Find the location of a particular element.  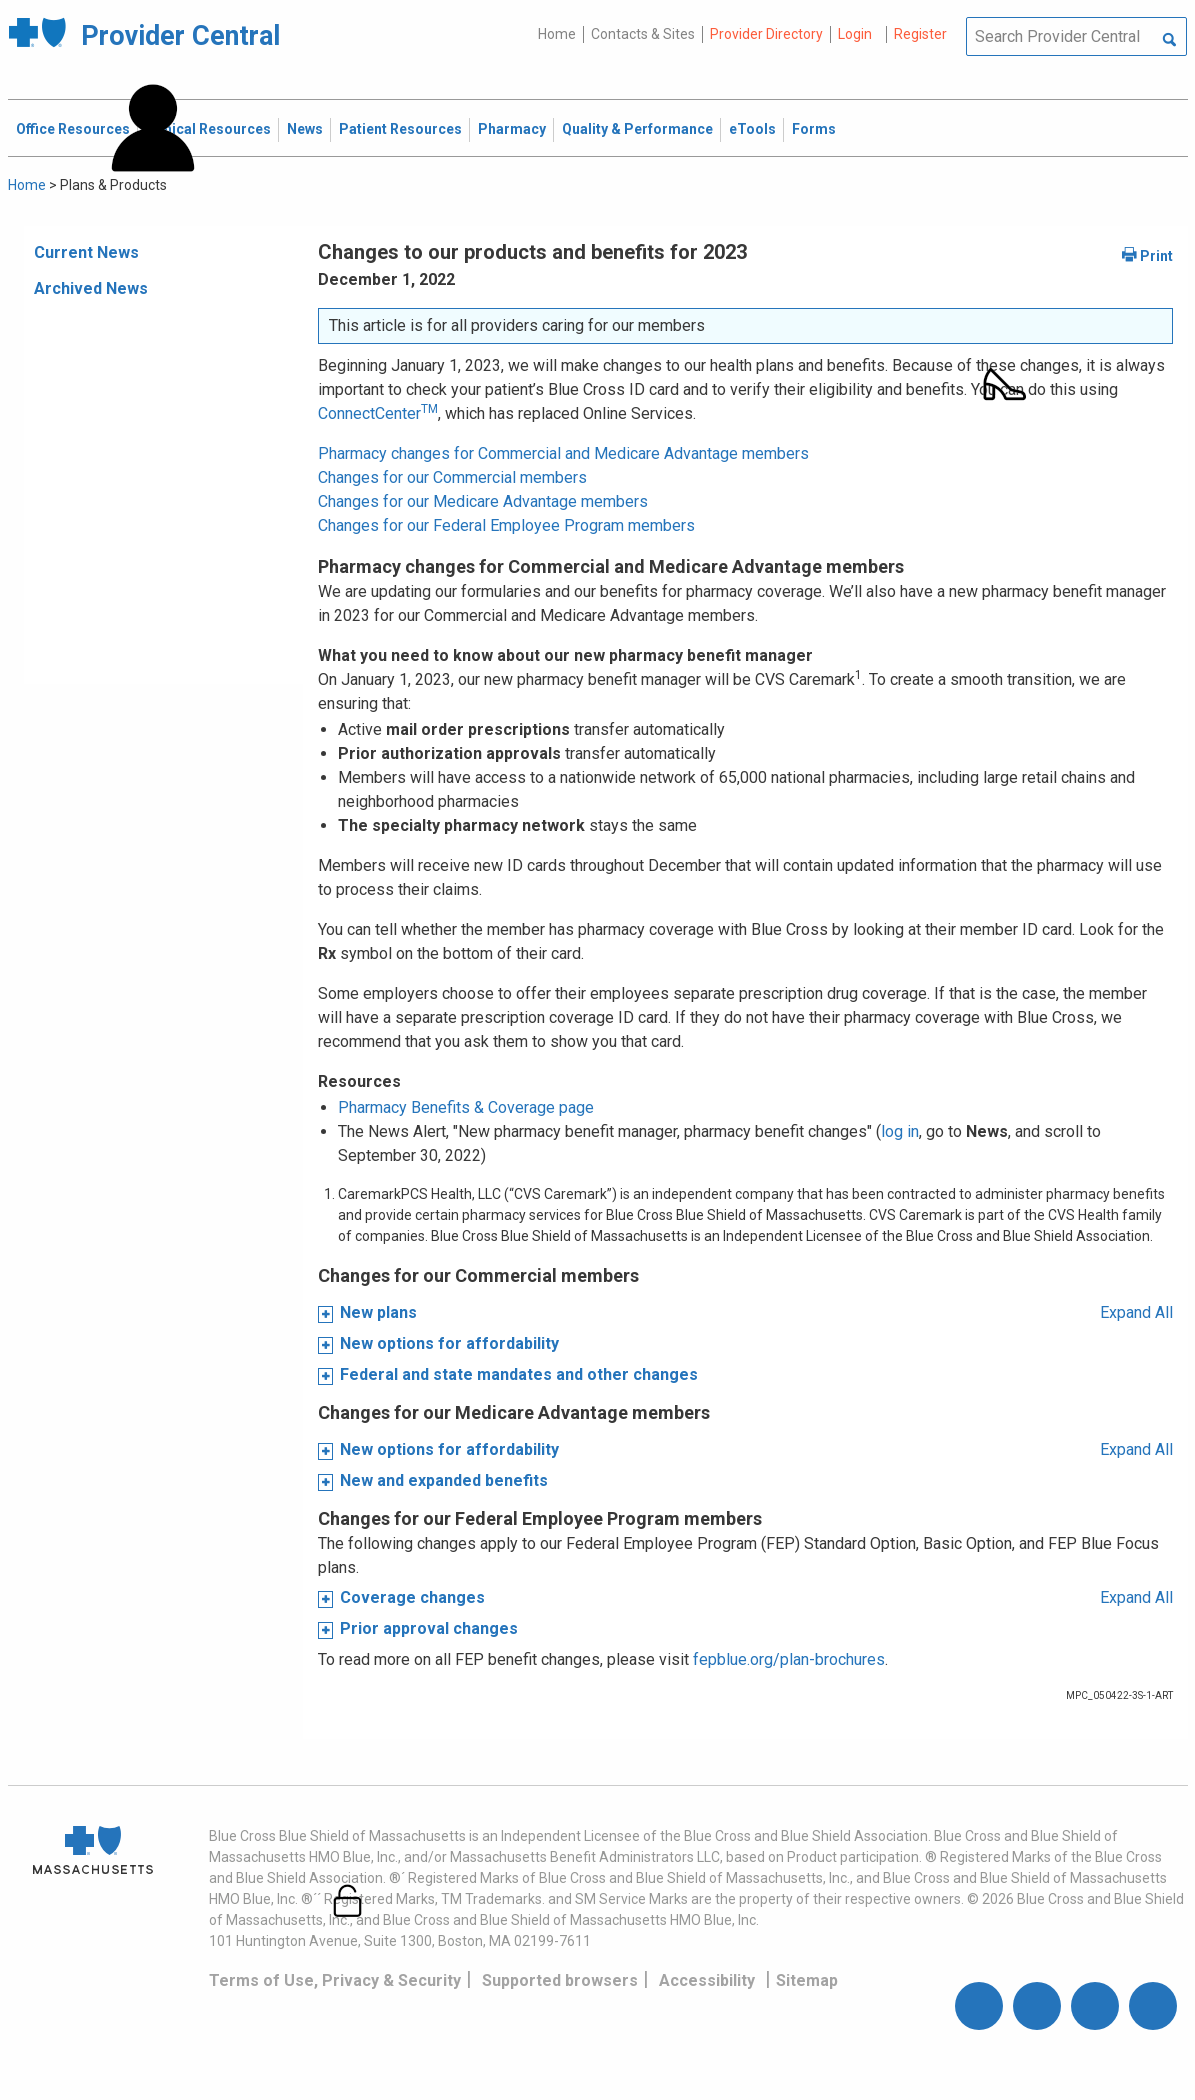

view your profile is located at coordinates (153, 128).